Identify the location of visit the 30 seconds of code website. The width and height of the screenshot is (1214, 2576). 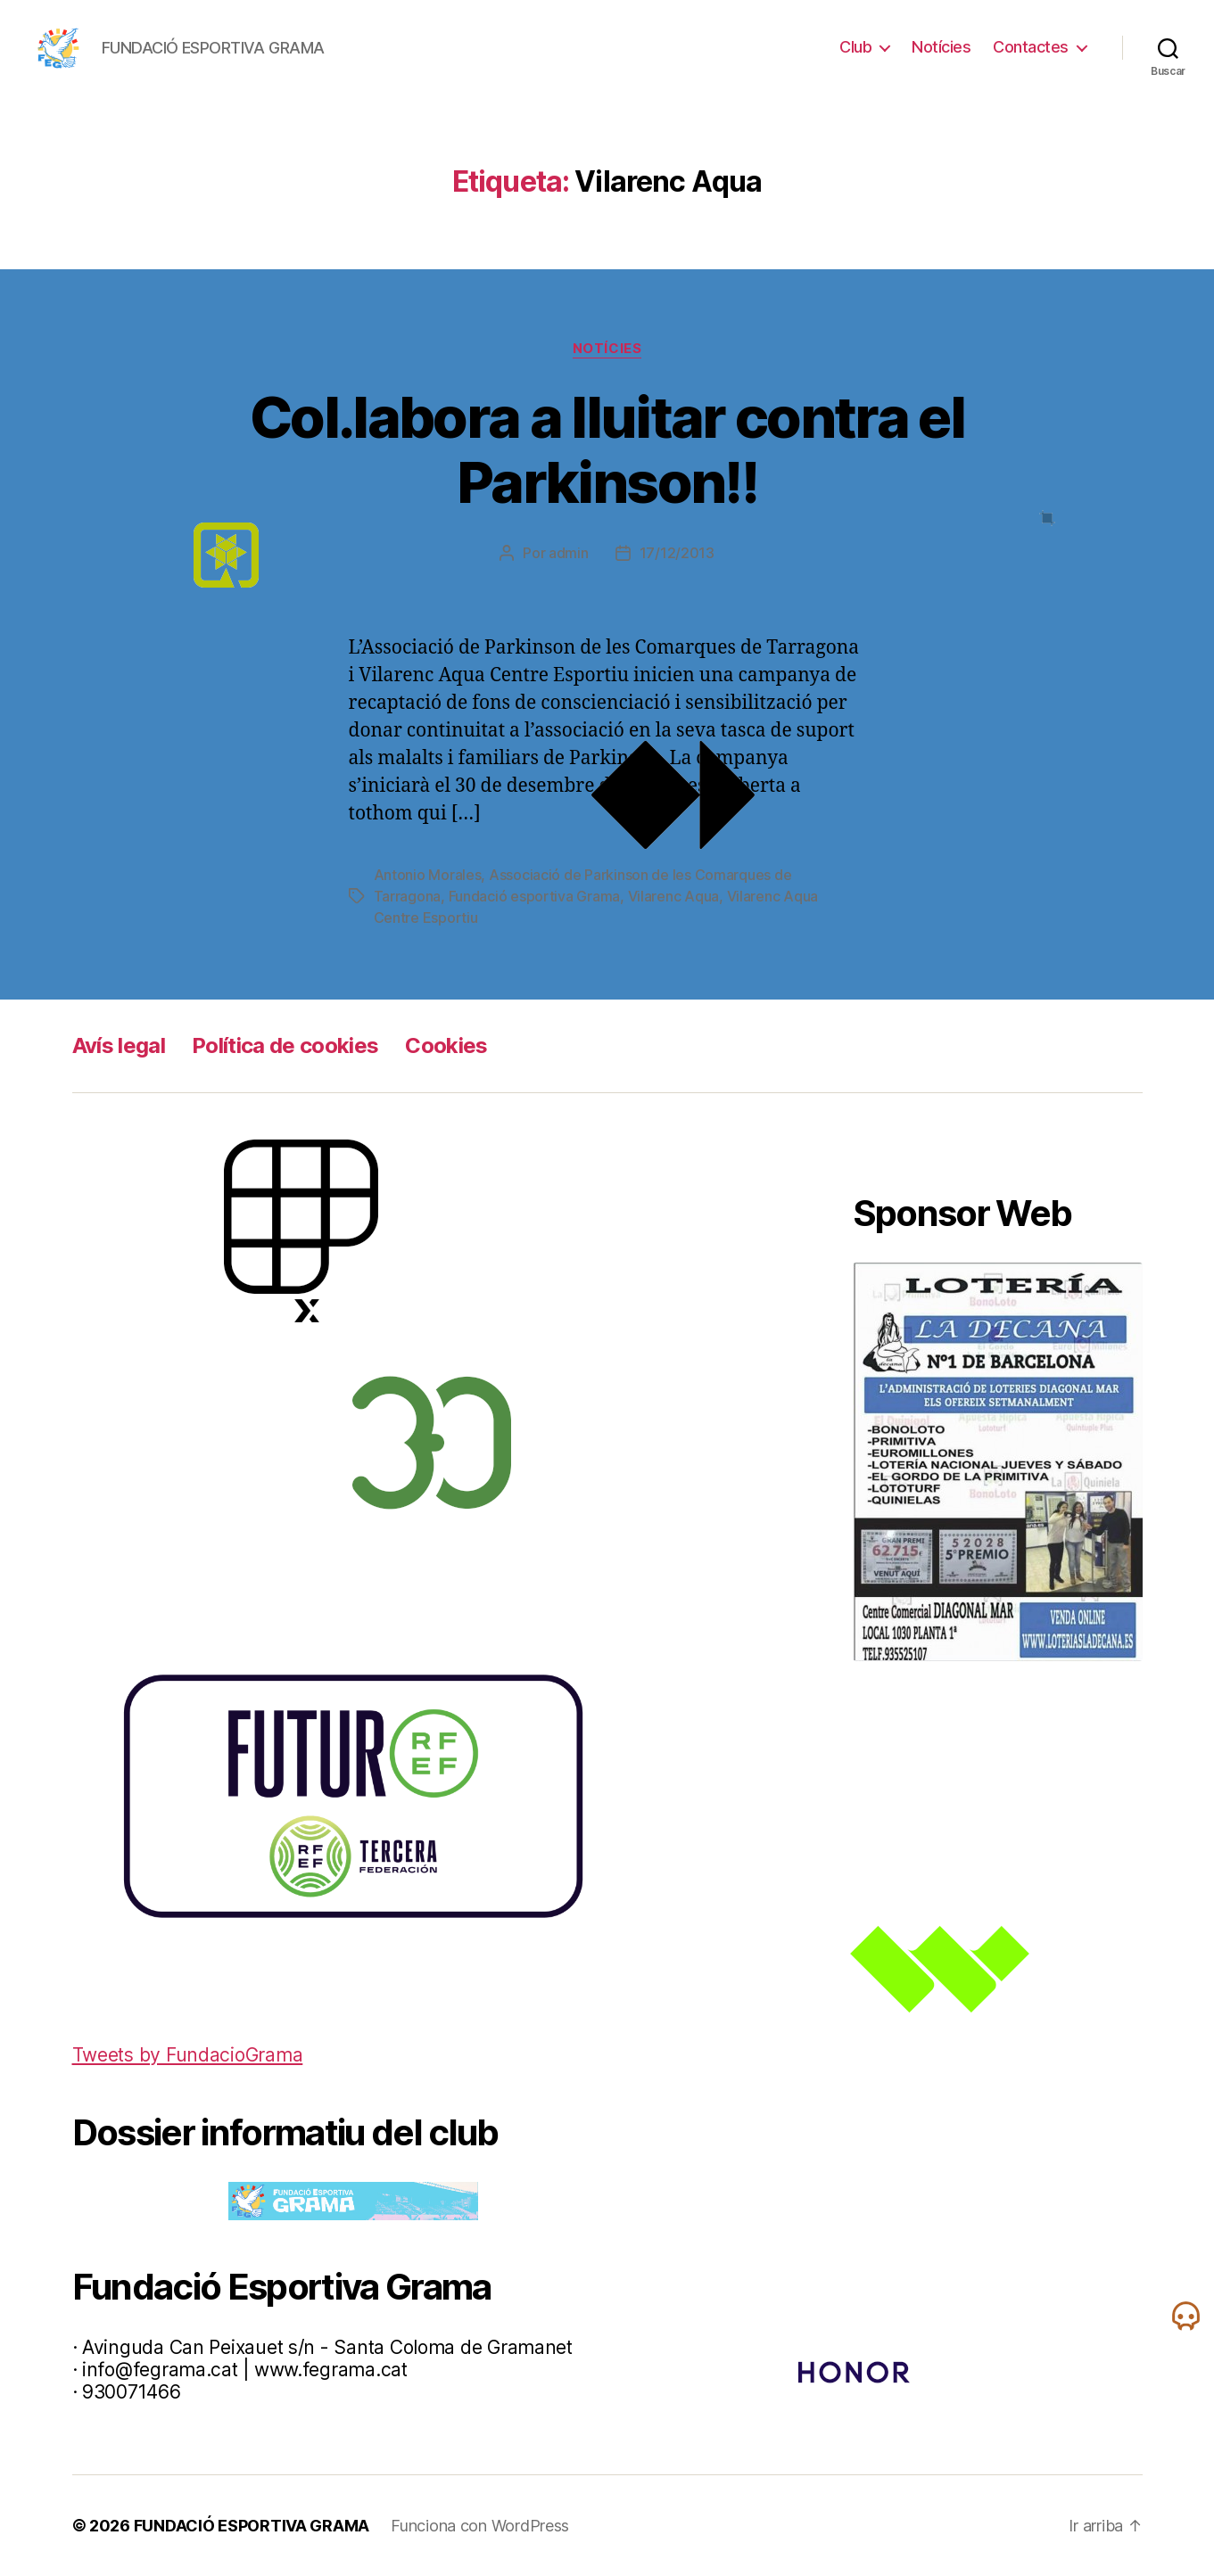
(432, 1443).